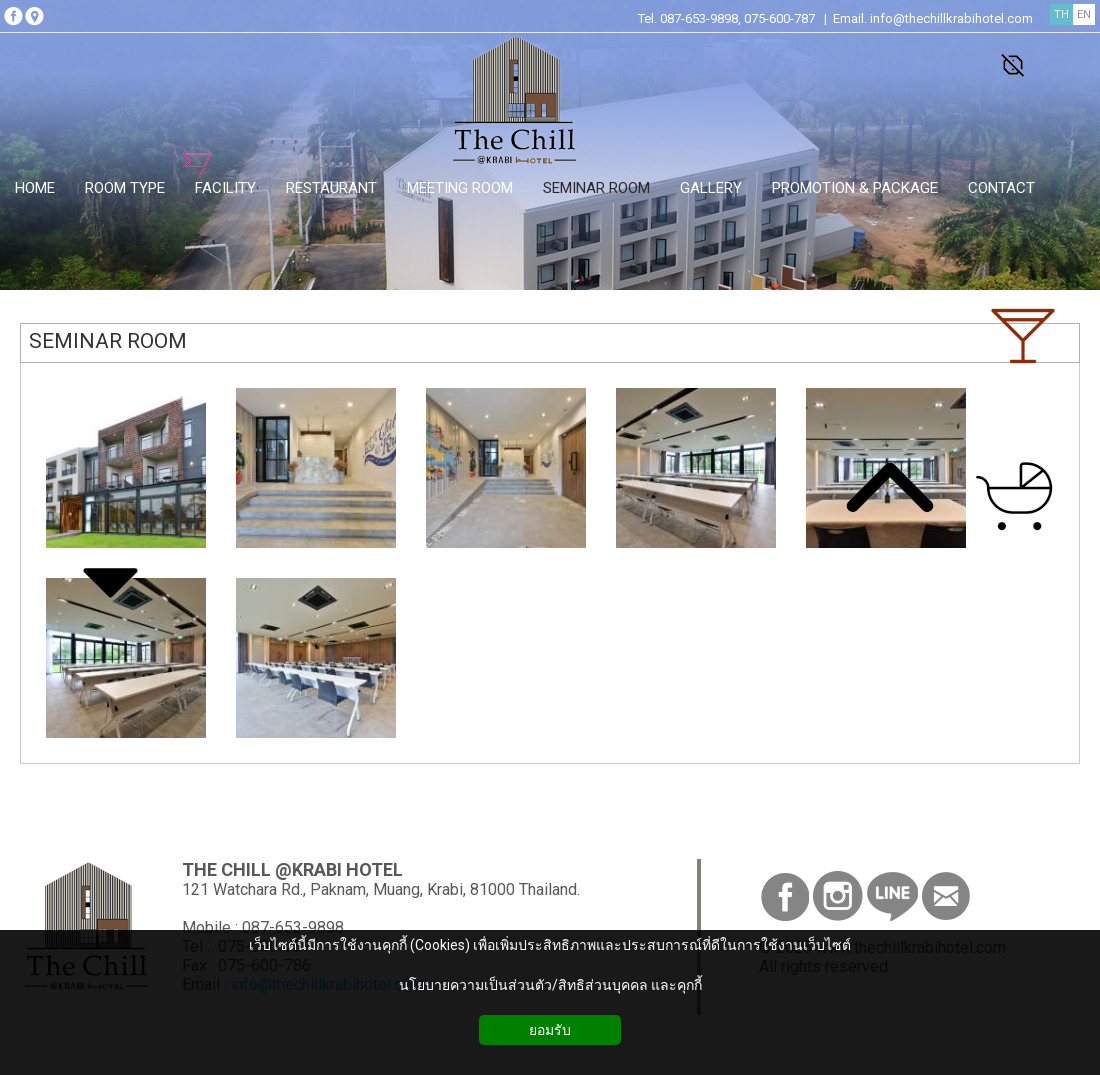 This screenshot has width=1100, height=1075. What do you see at coordinates (196, 164) in the screenshot?
I see `flag or bookmark an item` at bounding box center [196, 164].